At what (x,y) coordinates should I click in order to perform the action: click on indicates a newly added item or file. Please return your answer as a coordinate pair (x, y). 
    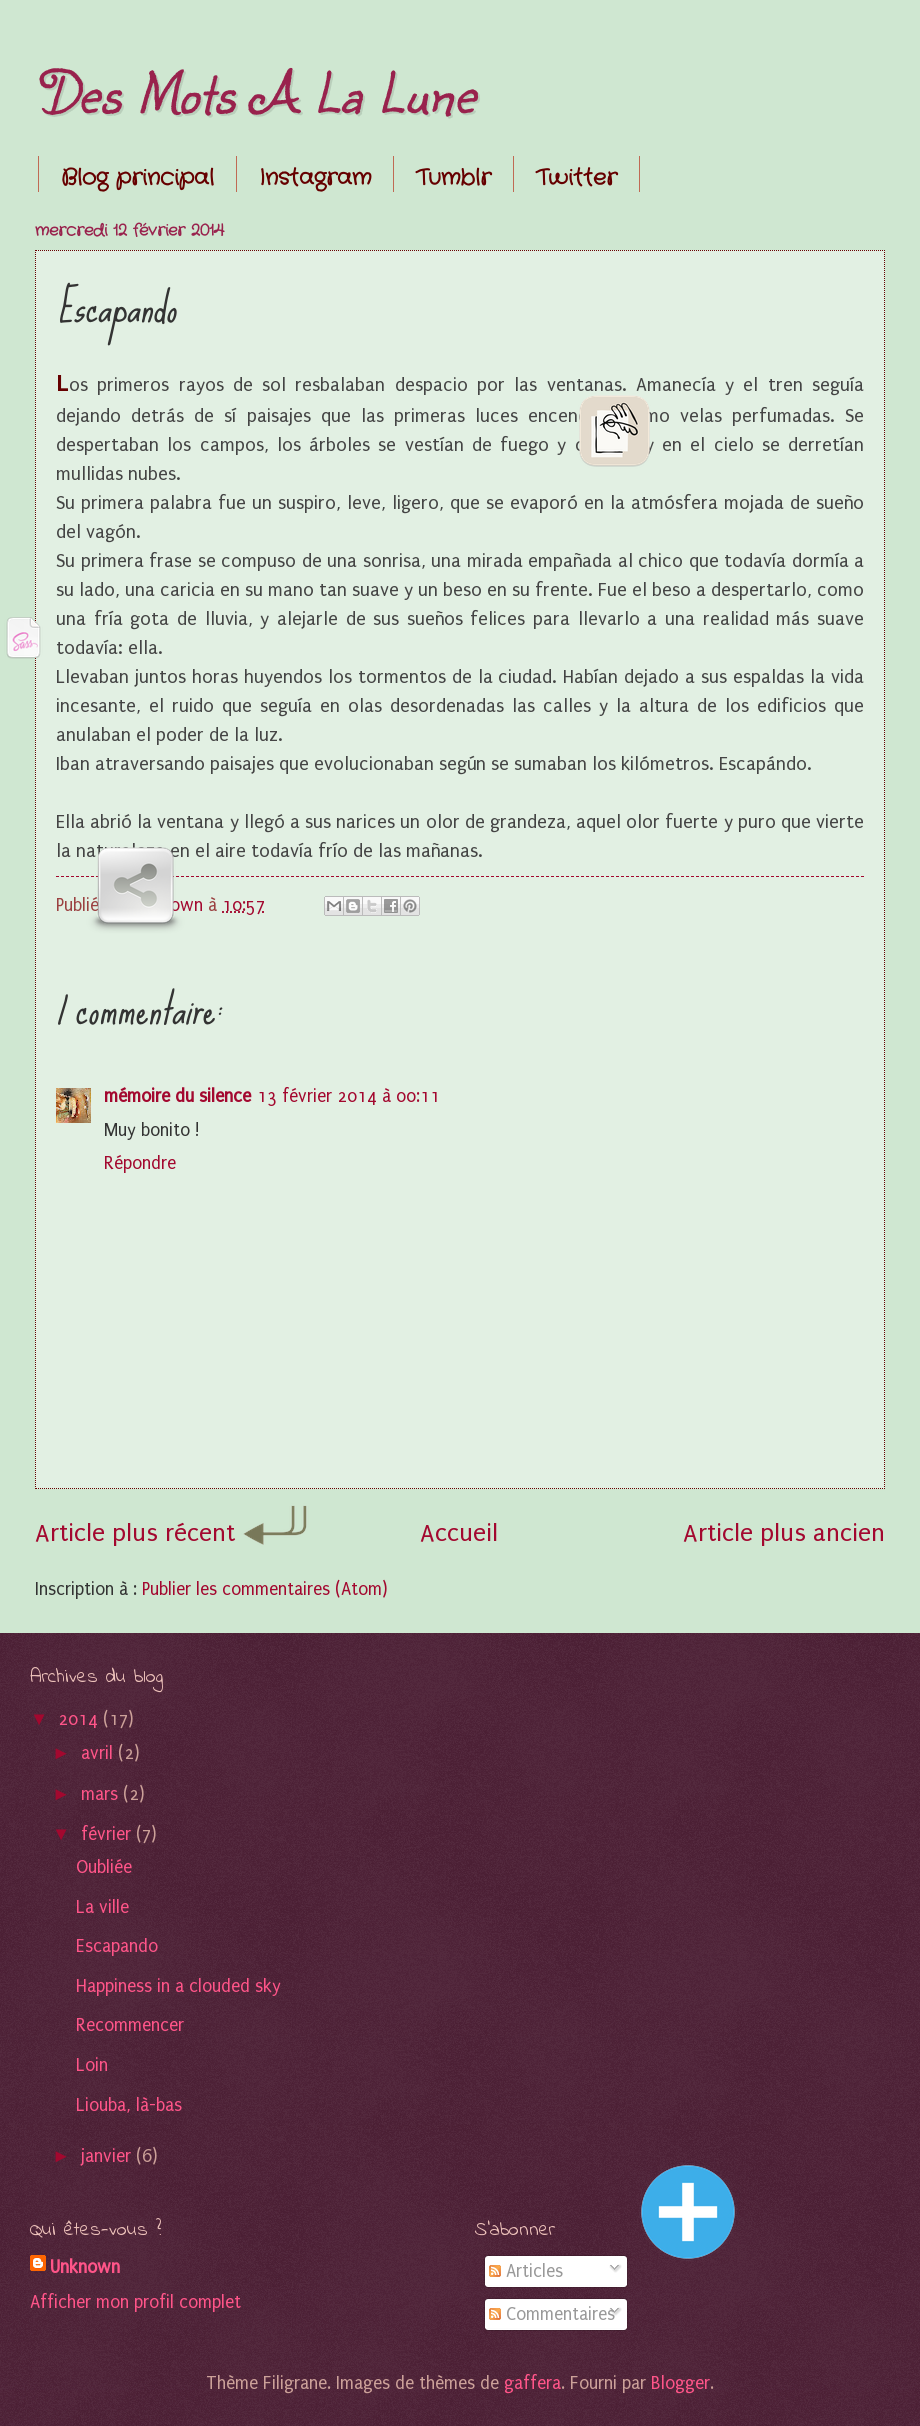
    Looking at the image, I should click on (688, 2212).